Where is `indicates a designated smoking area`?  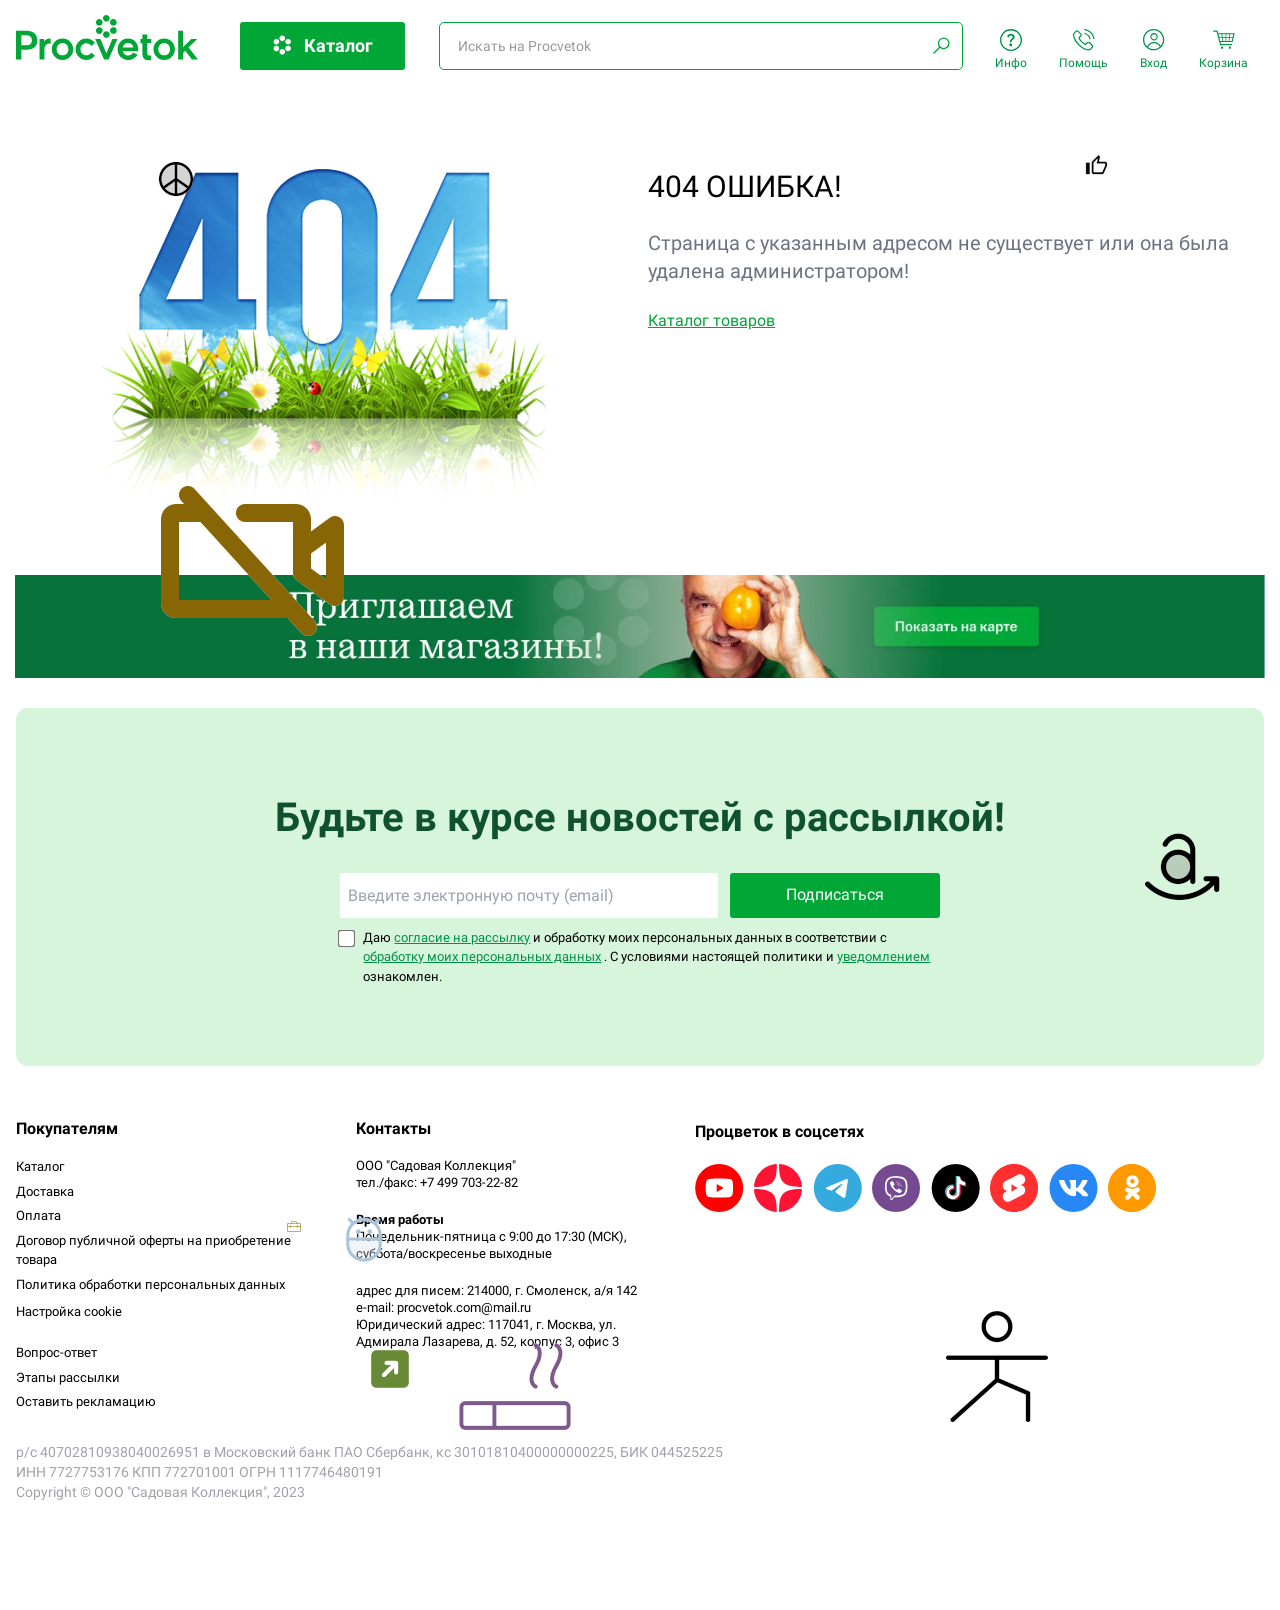
indicates a designated smoking area is located at coordinates (515, 1399).